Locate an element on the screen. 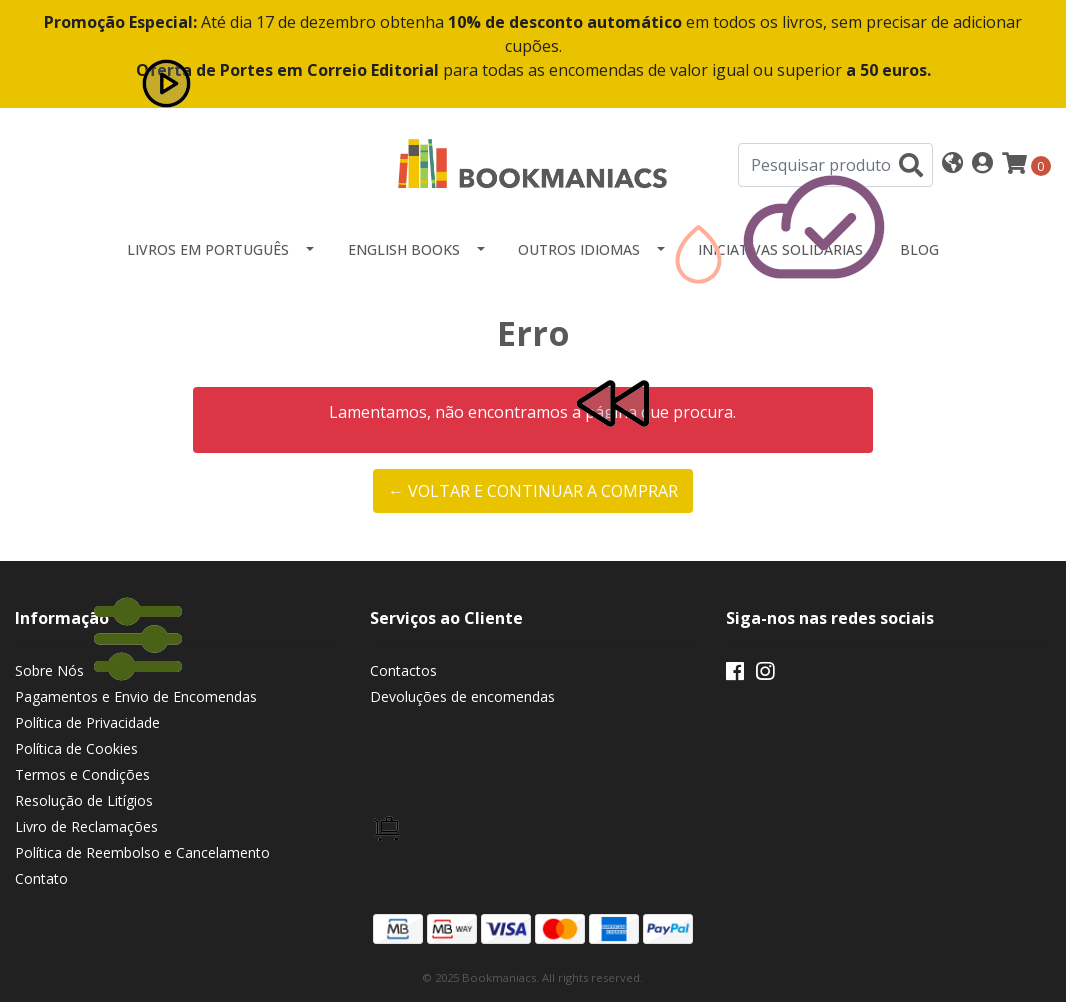 Image resolution: width=1066 pixels, height=1002 pixels. indicates water or liquid-related settings is located at coordinates (698, 256).